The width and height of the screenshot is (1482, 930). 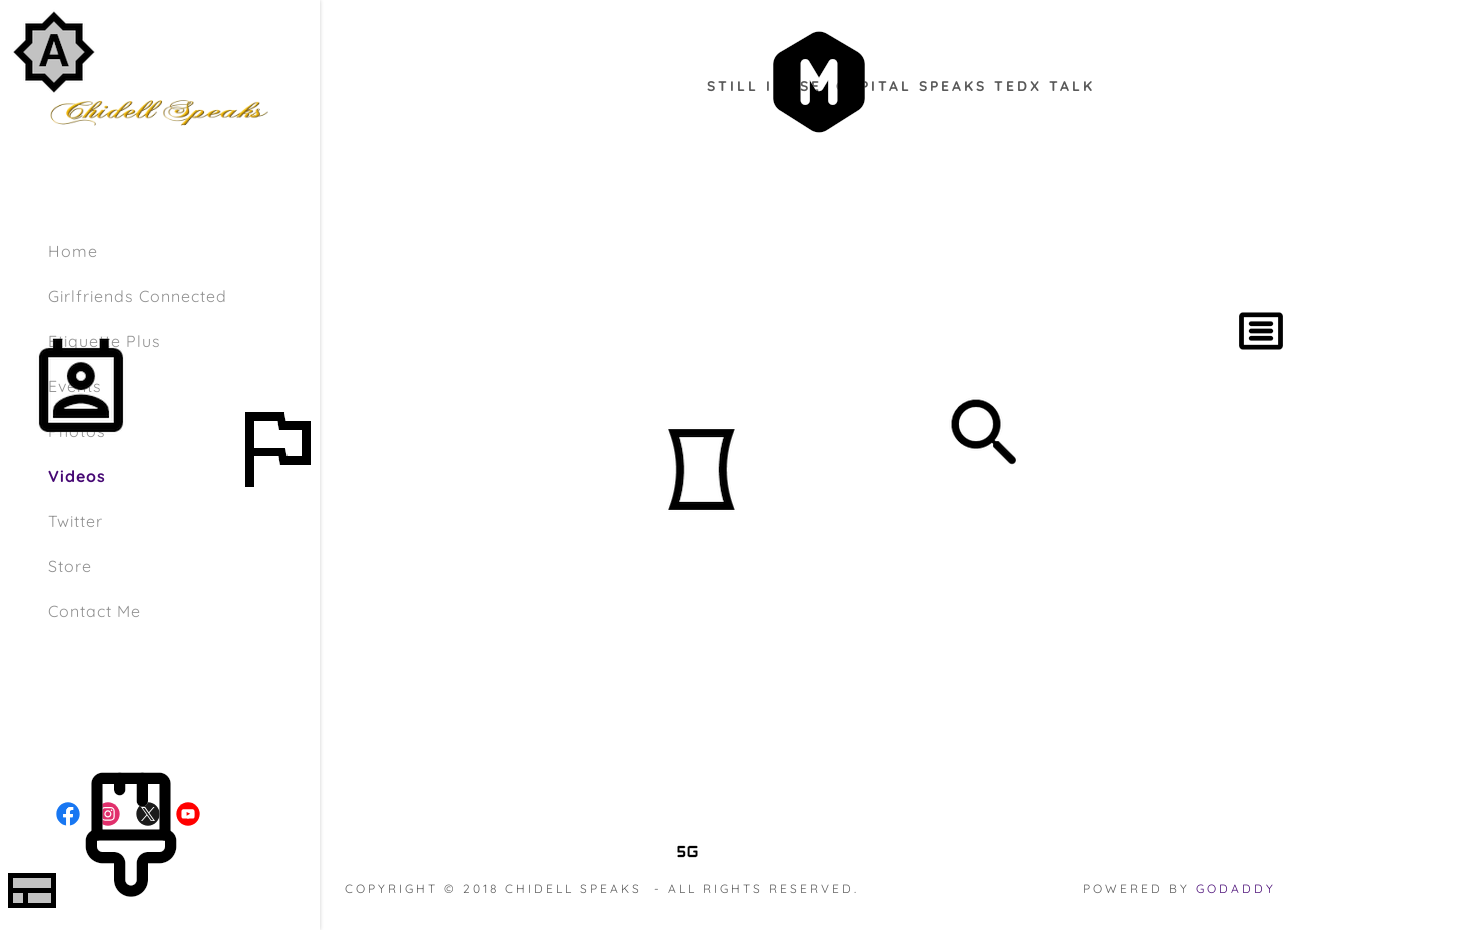 What do you see at coordinates (54, 52) in the screenshot?
I see `enable automatic brightness adjustment` at bounding box center [54, 52].